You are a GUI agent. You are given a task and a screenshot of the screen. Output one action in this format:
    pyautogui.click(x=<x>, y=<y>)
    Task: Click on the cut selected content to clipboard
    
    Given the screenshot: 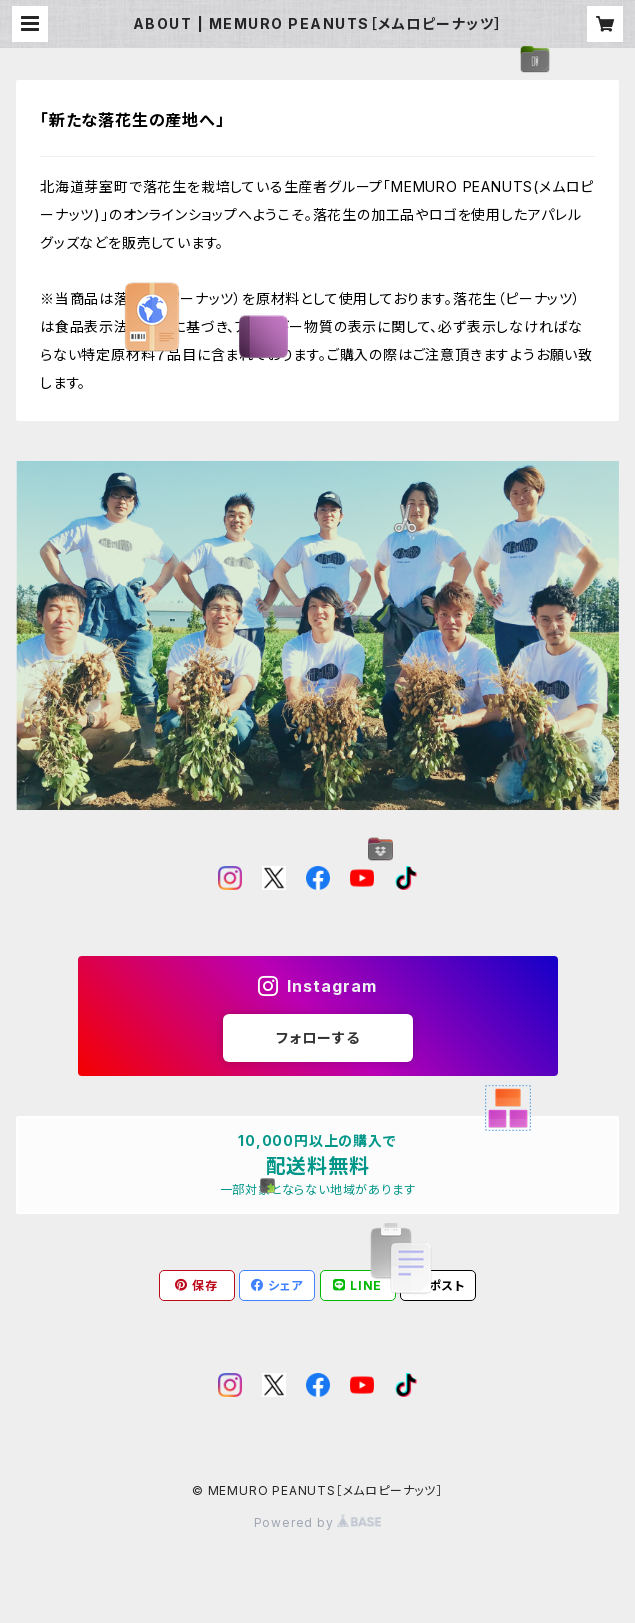 What is the action you would take?
    pyautogui.click(x=405, y=518)
    